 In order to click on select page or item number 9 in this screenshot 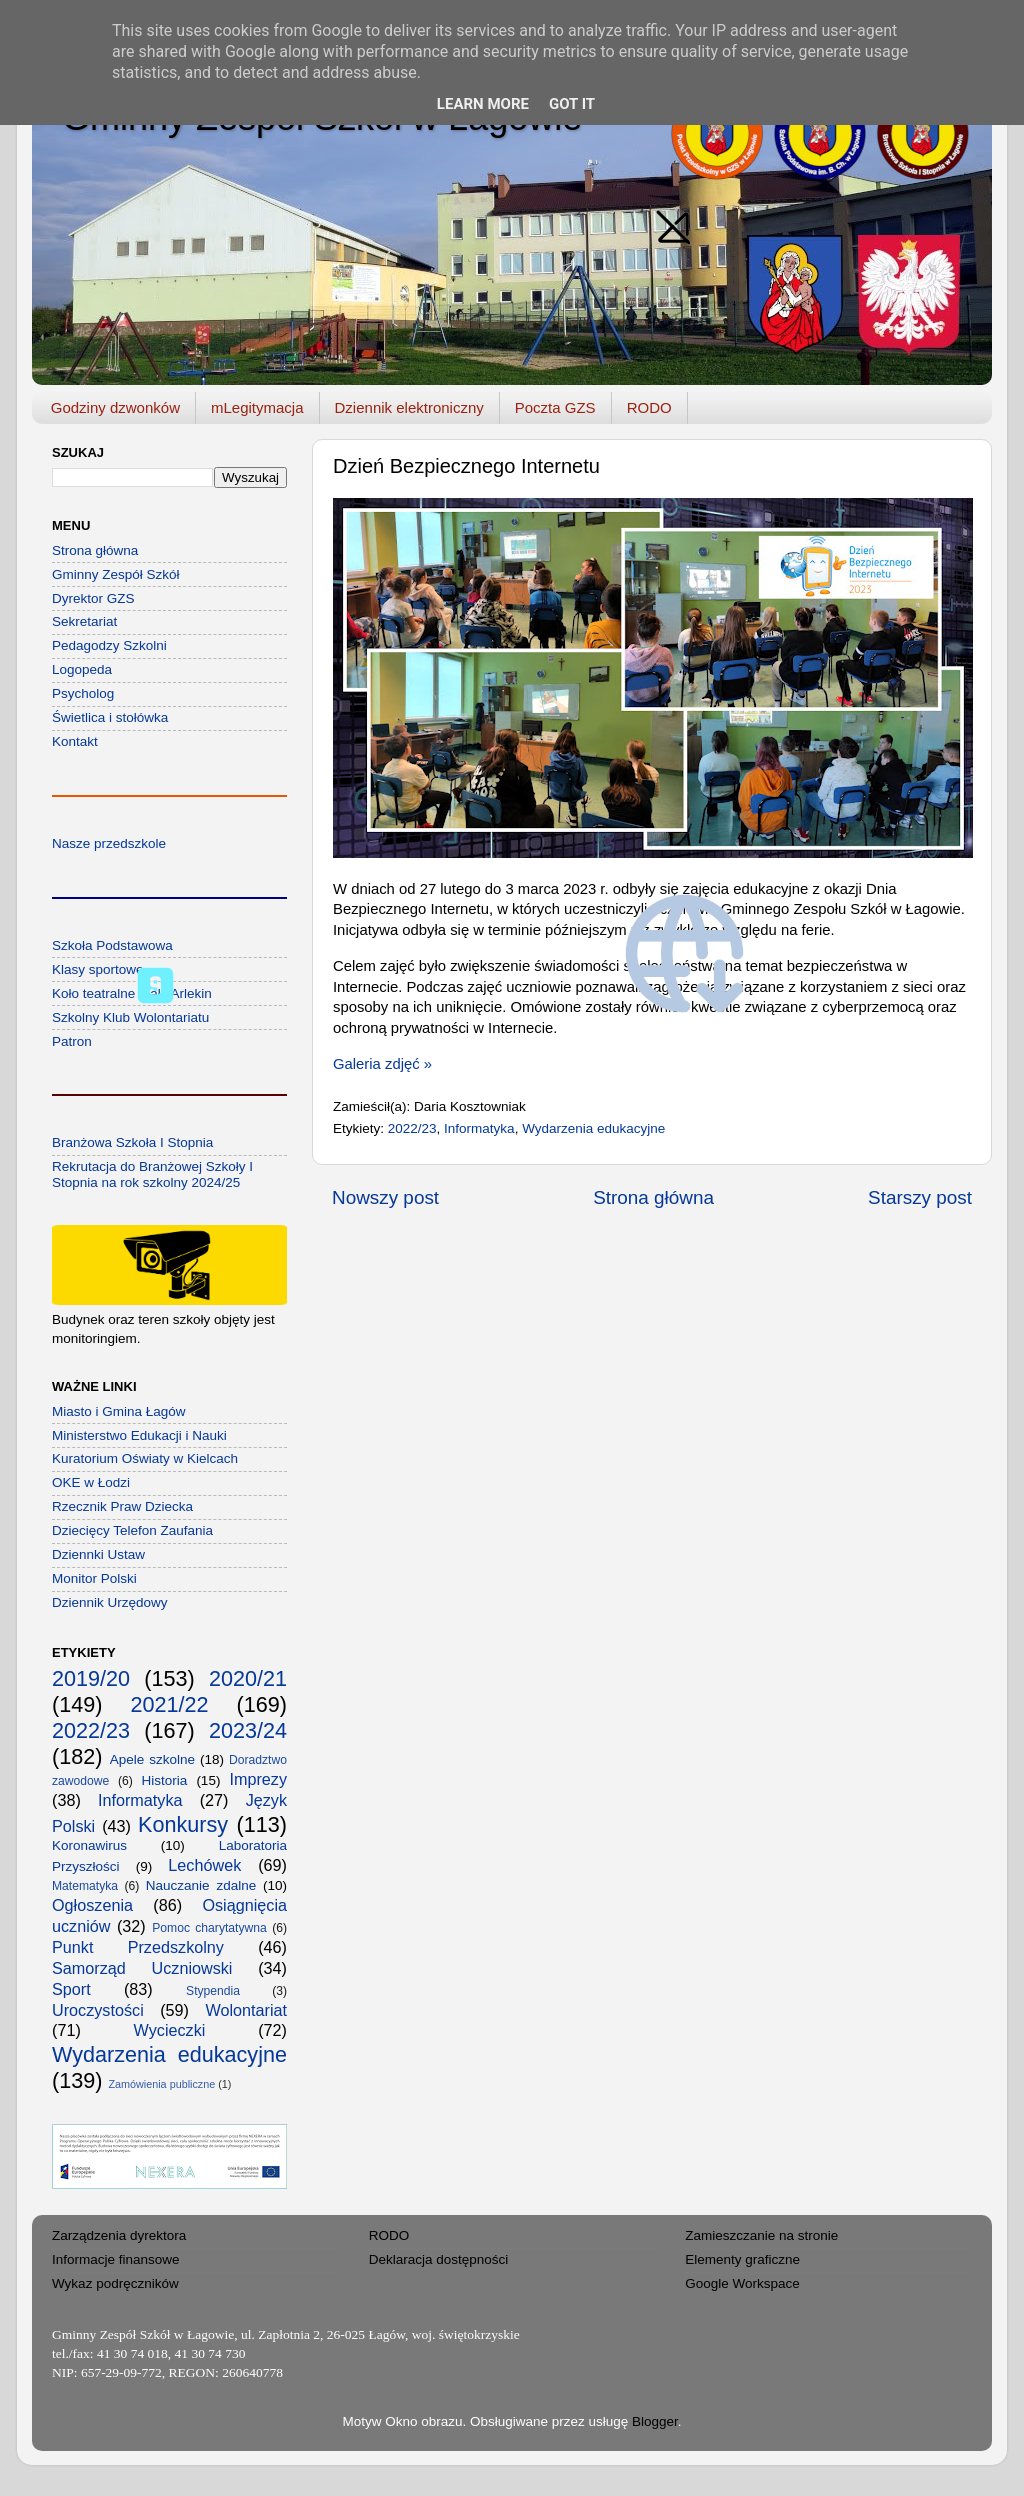, I will do `click(155, 985)`.